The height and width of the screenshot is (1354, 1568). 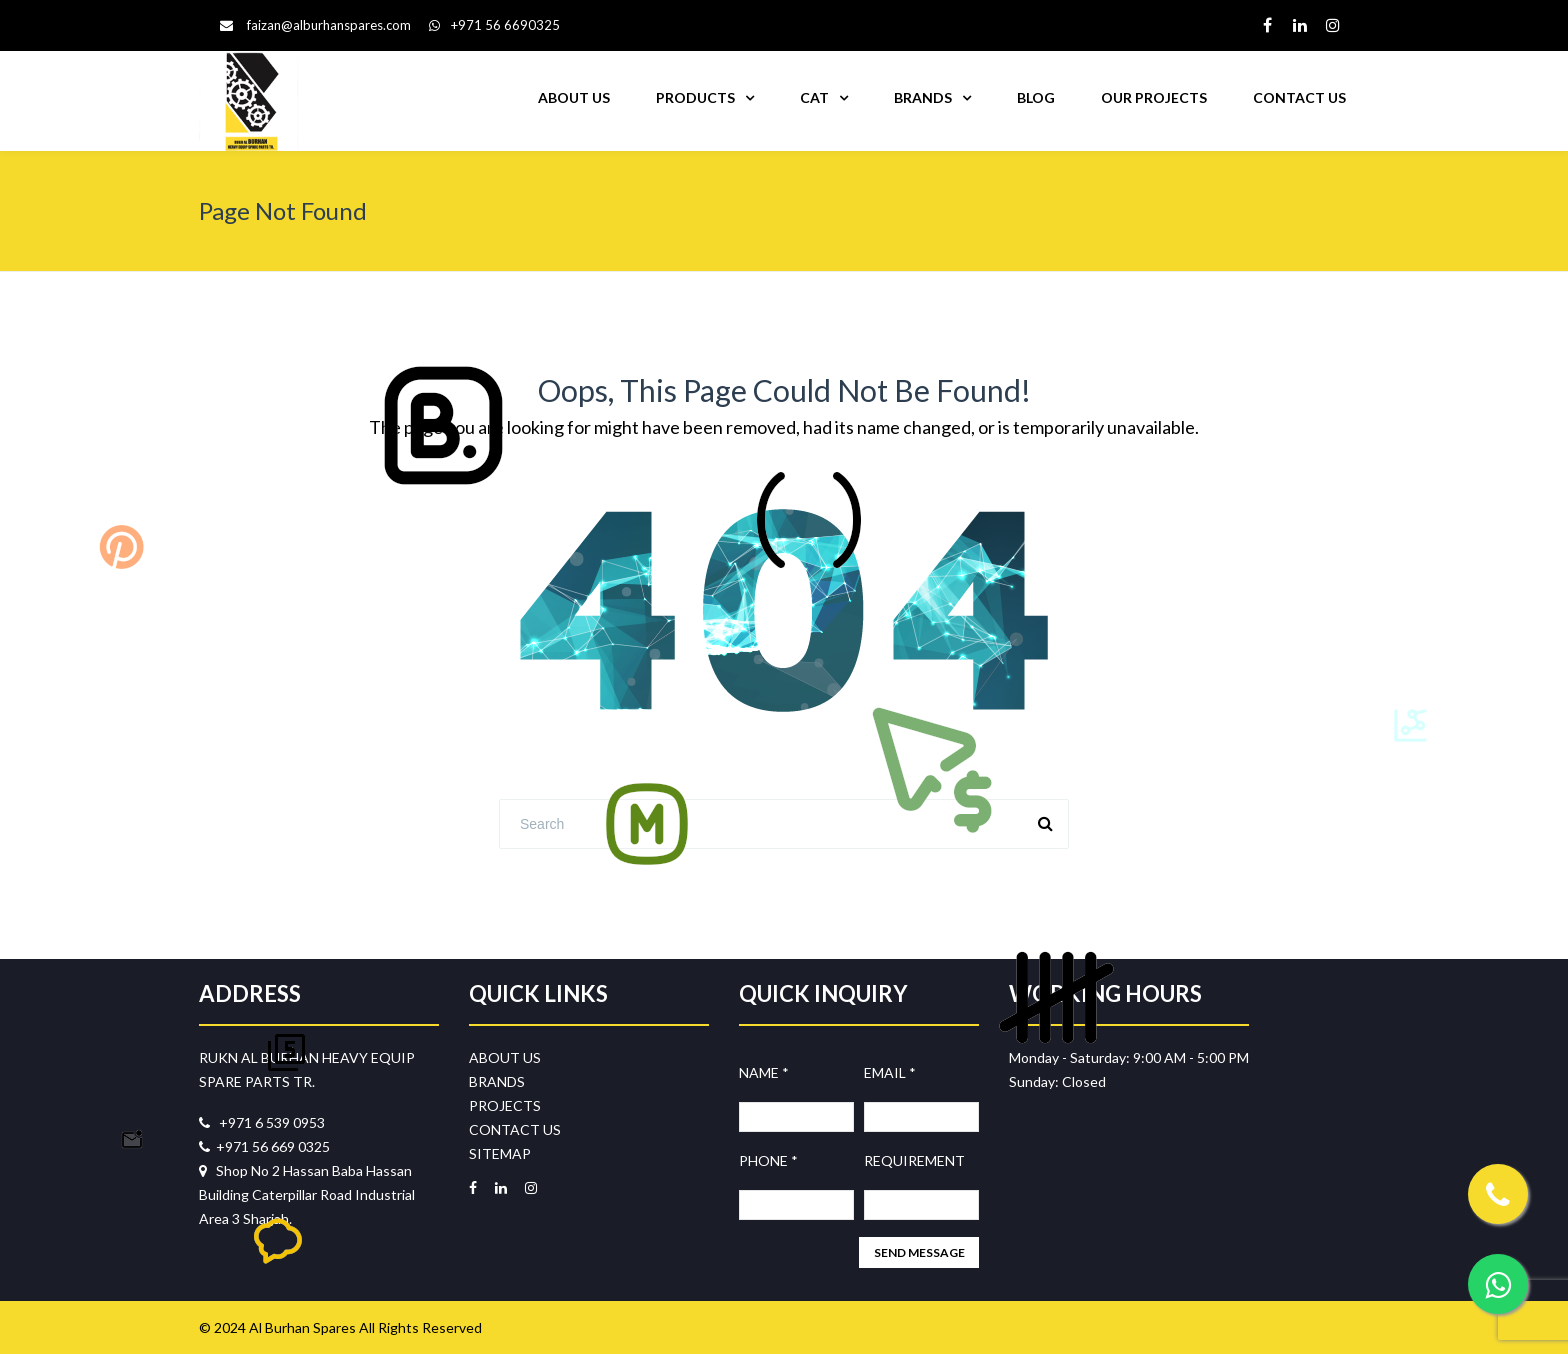 What do you see at coordinates (1410, 725) in the screenshot?
I see `view scatter plot data visualization` at bounding box center [1410, 725].